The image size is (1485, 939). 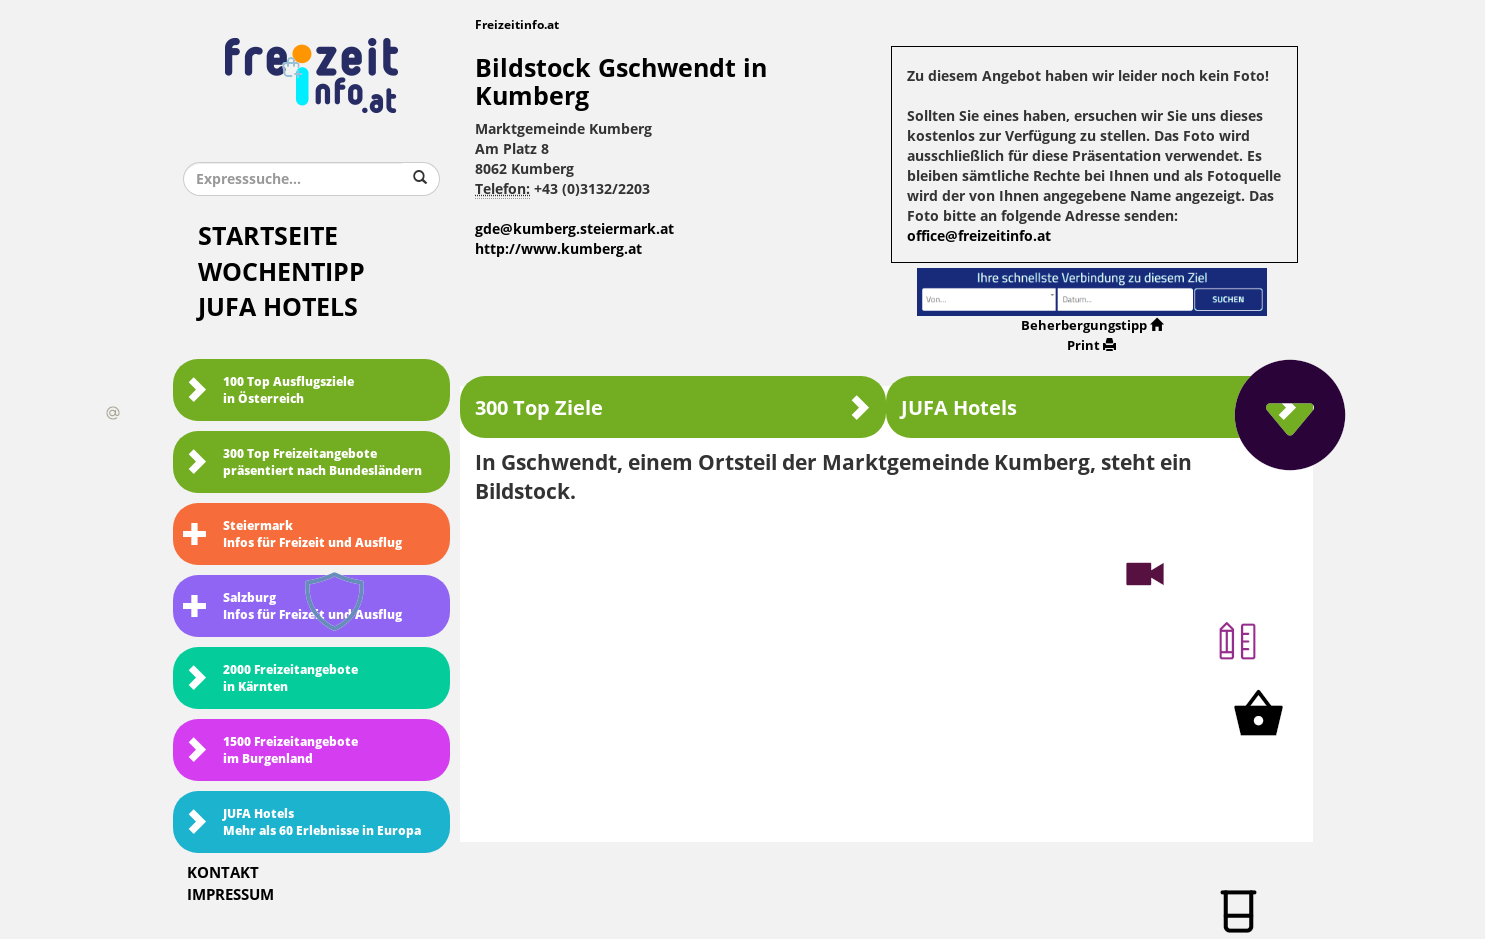 What do you see at coordinates (291, 67) in the screenshot?
I see `add item to shopping bag` at bounding box center [291, 67].